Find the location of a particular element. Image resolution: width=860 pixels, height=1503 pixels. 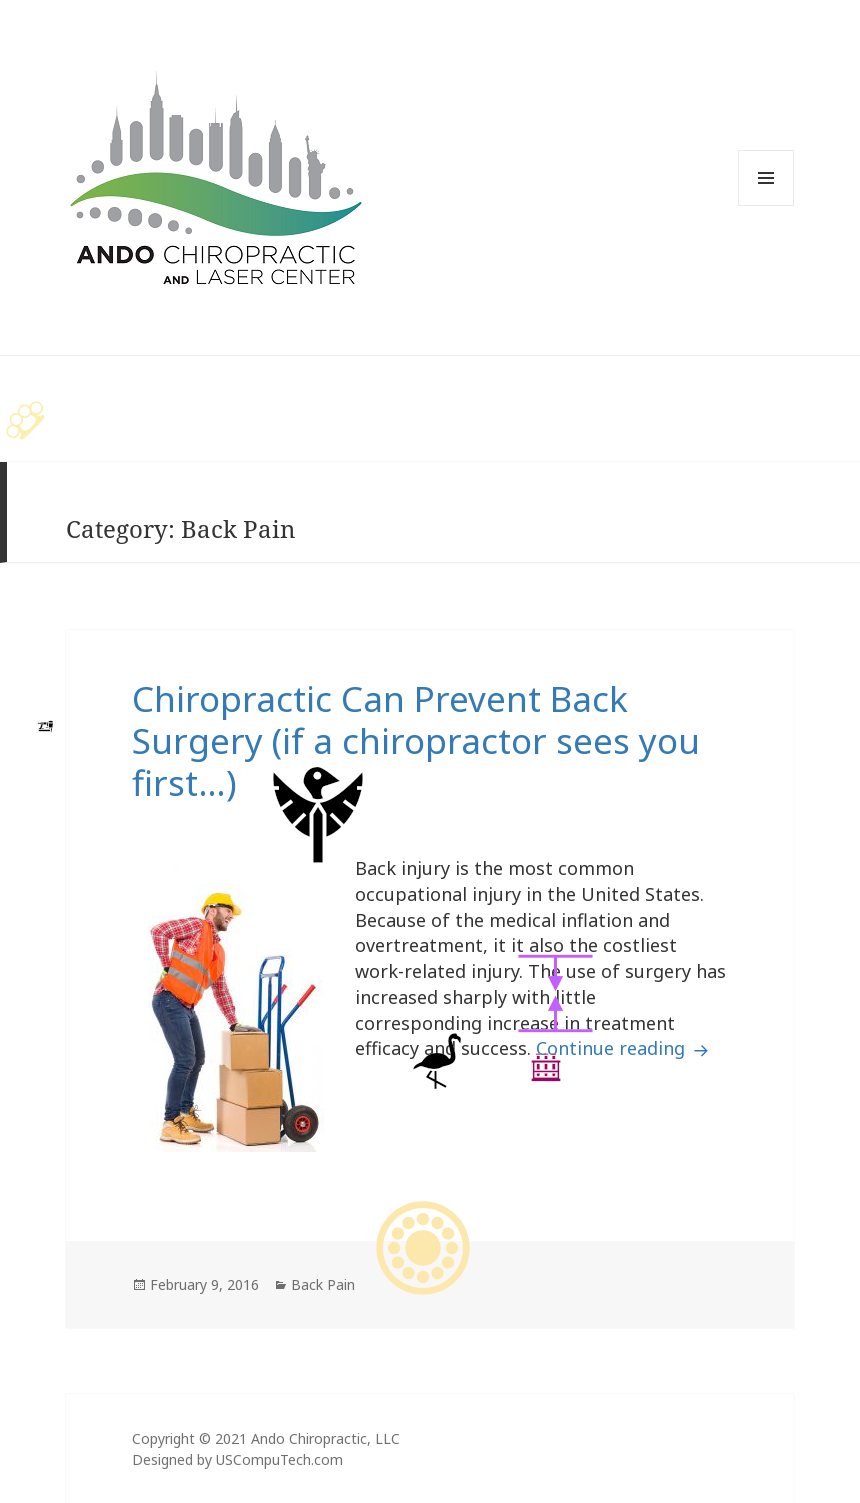

decorative flamingo icon for tropical or summer-themed content is located at coordinates (437, 1061).